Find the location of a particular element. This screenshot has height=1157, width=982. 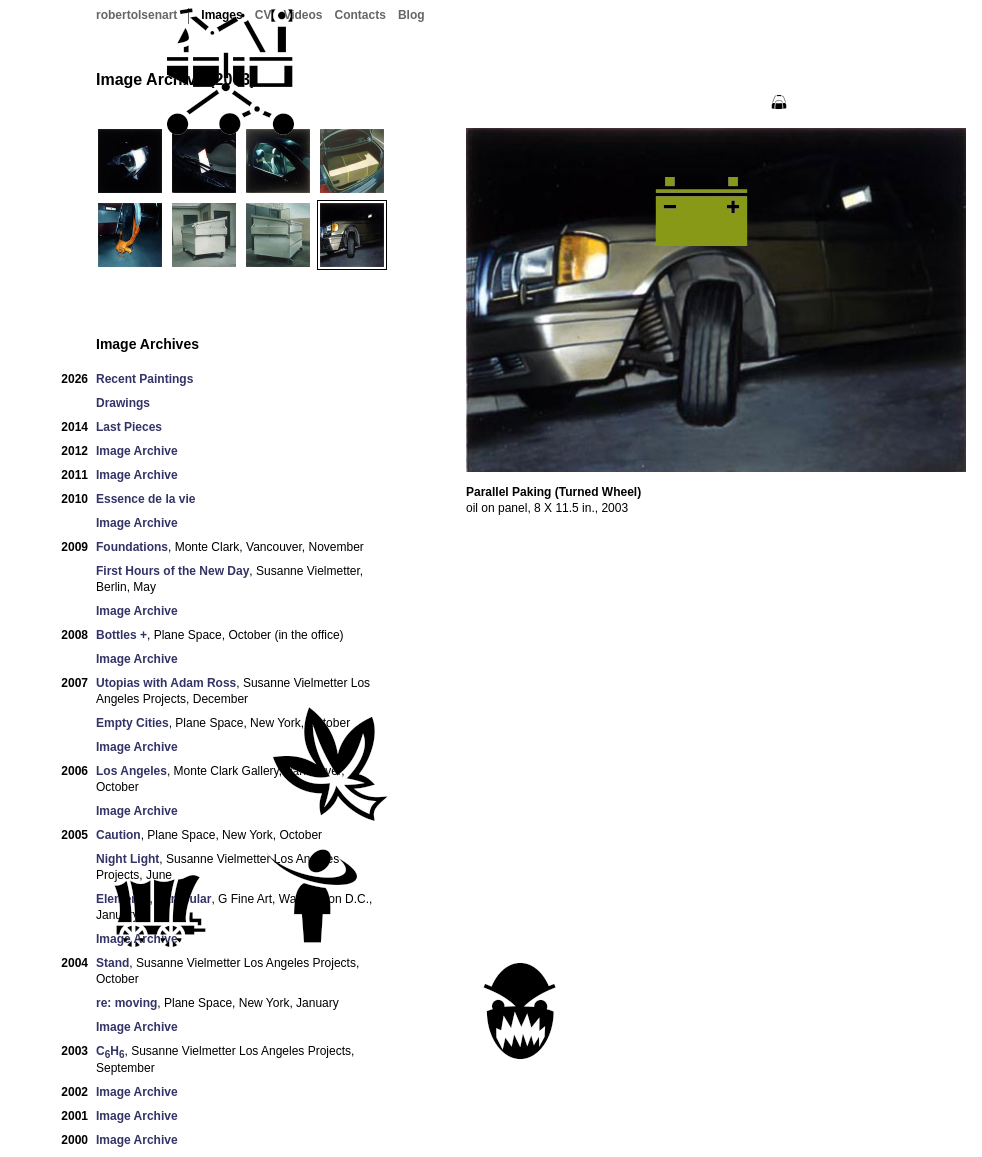

view vehicle battery status is located at coordinates (701, 211).